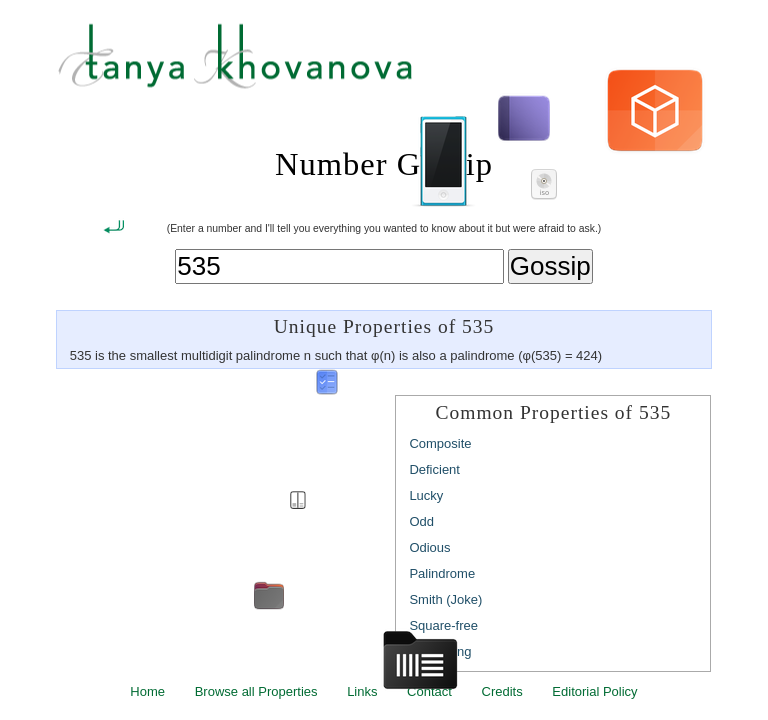 This screenshot has width=768, height=720. I want to click on open your Ableton Live projects folder, so click(420, 662).